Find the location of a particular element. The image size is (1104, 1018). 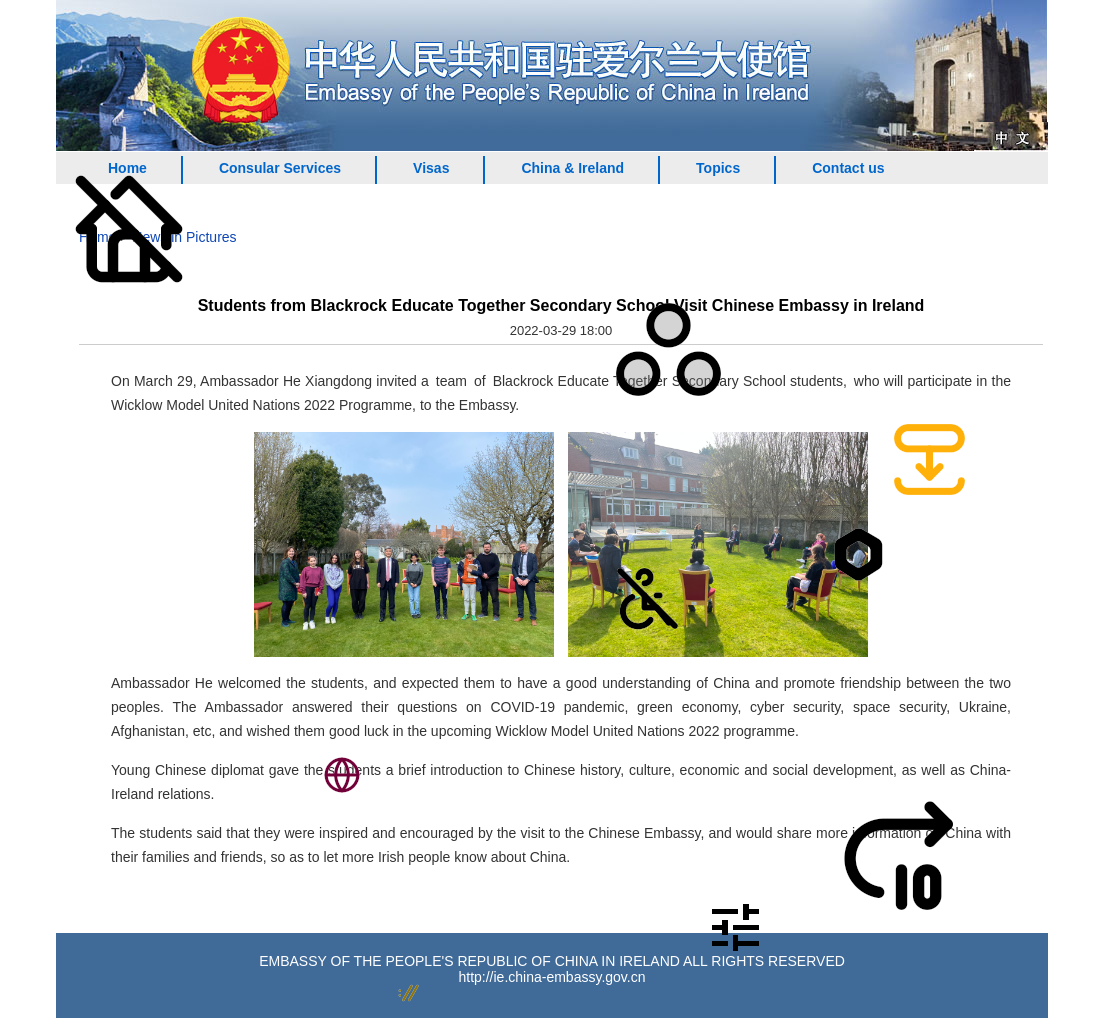

move element to bottom of layout is located at coordinates (929, 459).